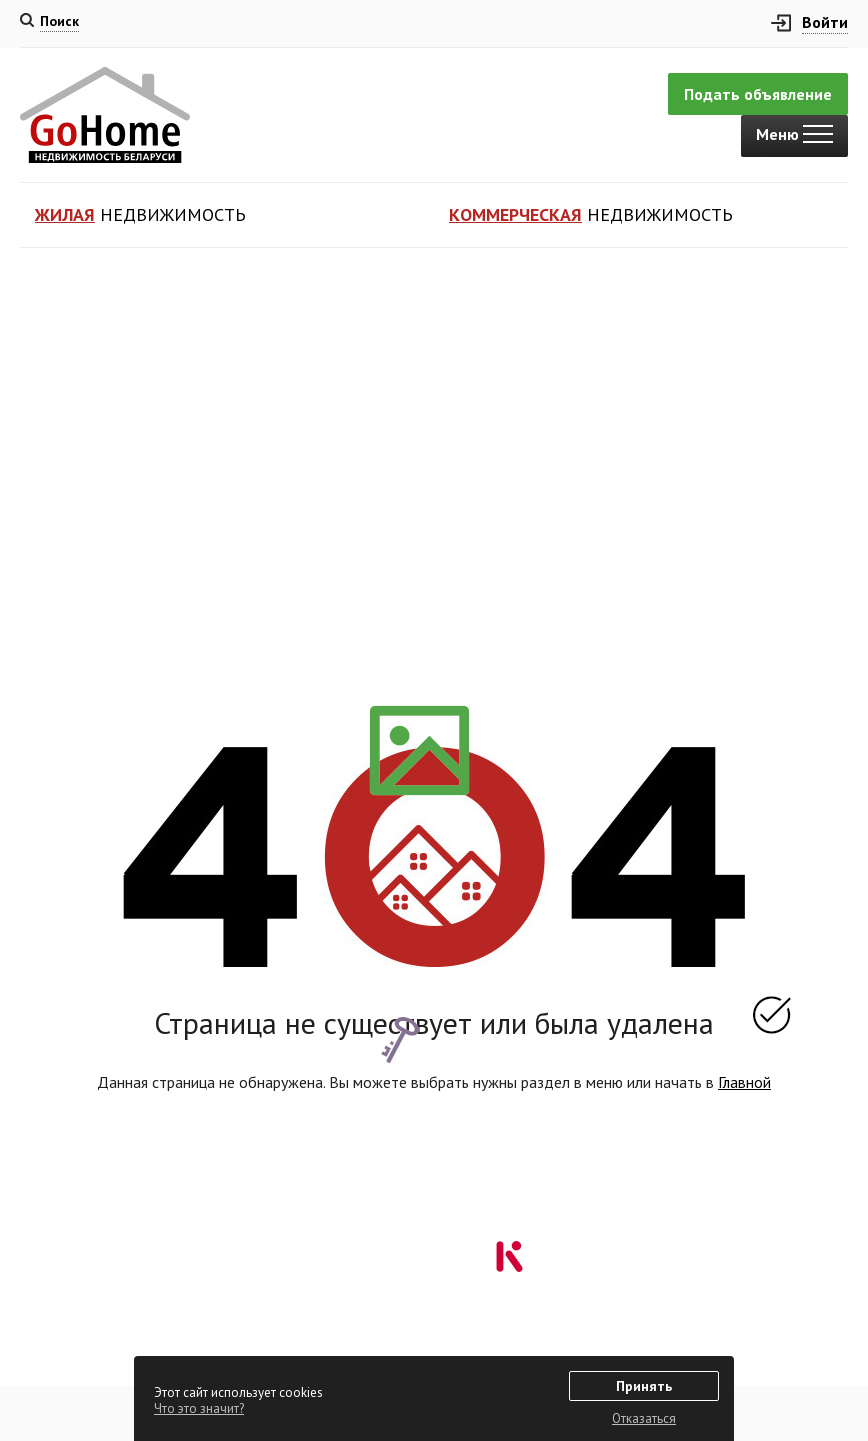 This screenshot has width=868, height=1441. I want to click on view or browse images, so click(419, 750).